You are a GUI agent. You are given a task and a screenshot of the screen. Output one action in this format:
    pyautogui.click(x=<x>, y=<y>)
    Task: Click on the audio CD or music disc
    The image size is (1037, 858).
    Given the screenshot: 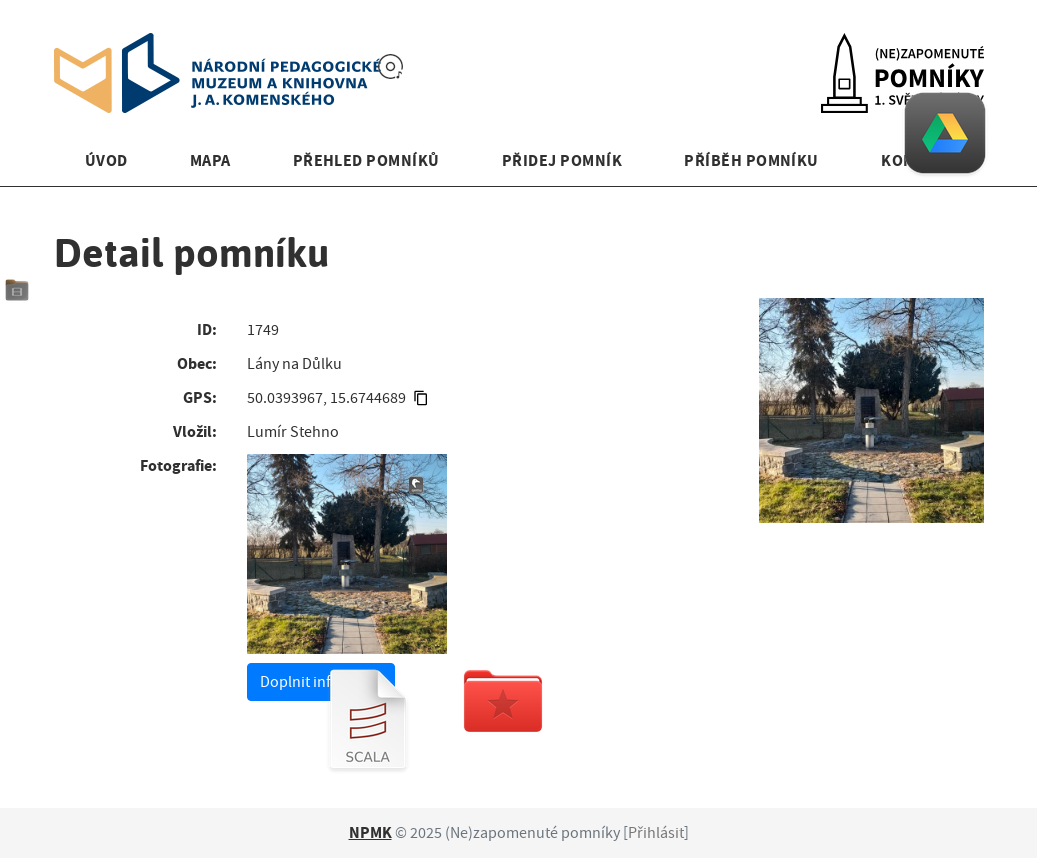 What is the action you would take?
    pyautogui.click(x=390, y=66)
    